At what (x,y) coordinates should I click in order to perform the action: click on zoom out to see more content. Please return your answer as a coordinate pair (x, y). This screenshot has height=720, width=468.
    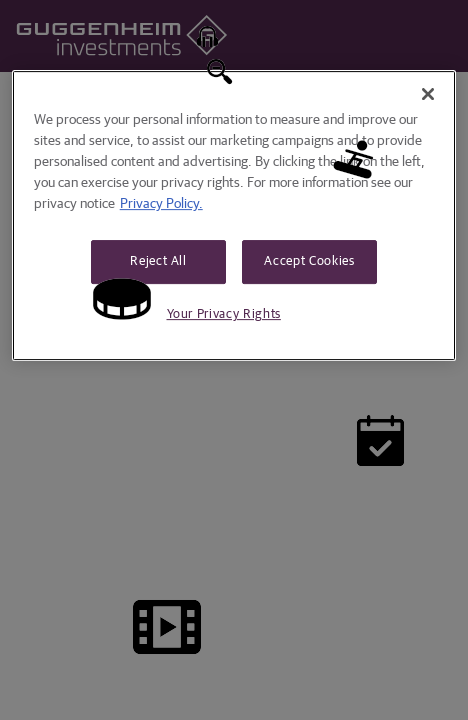
    Looking at the image, I should click on (220, 72).